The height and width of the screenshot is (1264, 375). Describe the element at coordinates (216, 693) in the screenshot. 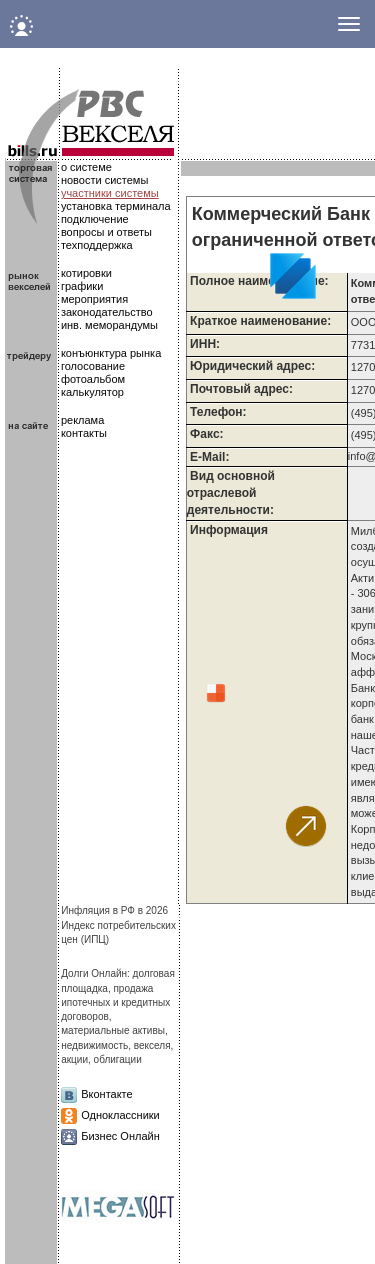

I see `switch to the top-left workspace` at that location.